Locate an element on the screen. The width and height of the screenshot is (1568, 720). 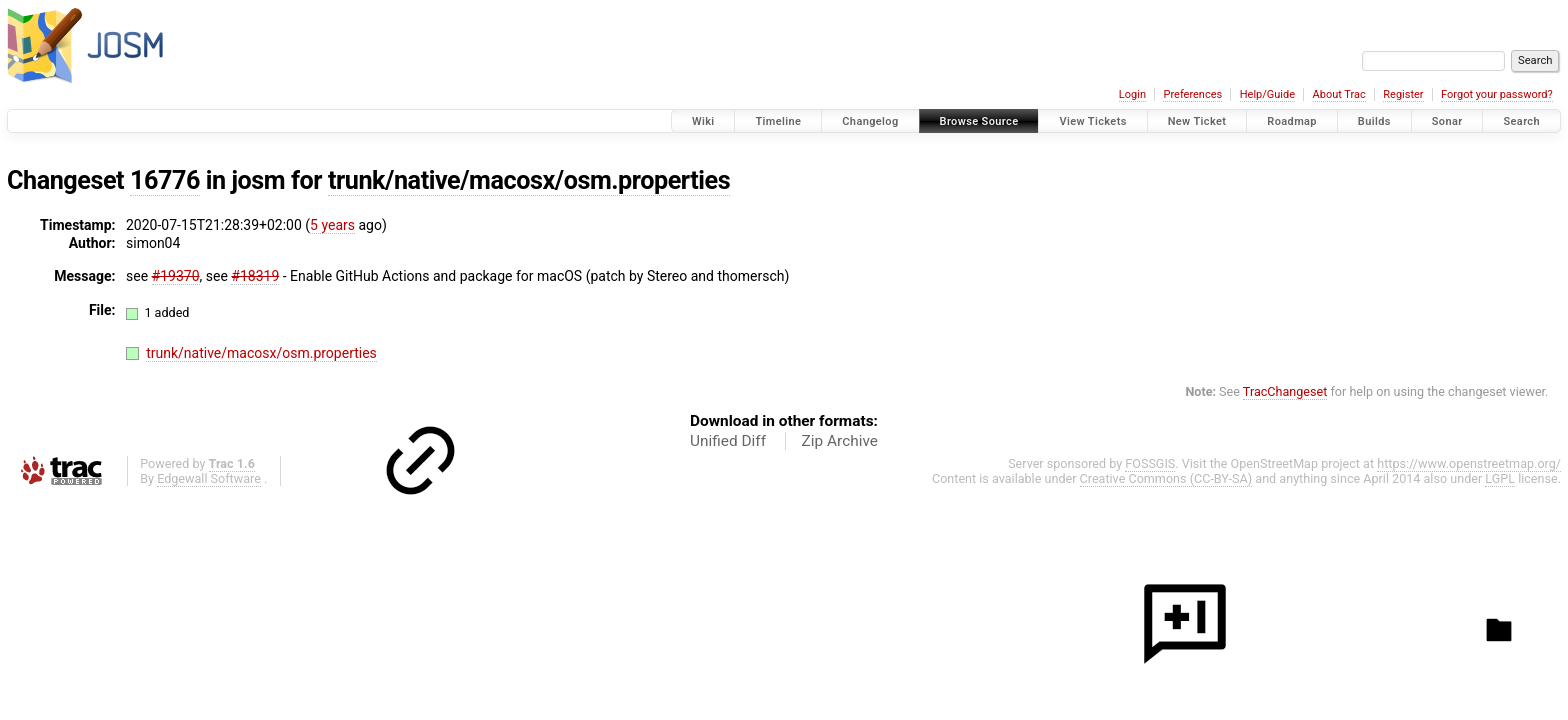
open file folder is located at coordinates (1499, 630).